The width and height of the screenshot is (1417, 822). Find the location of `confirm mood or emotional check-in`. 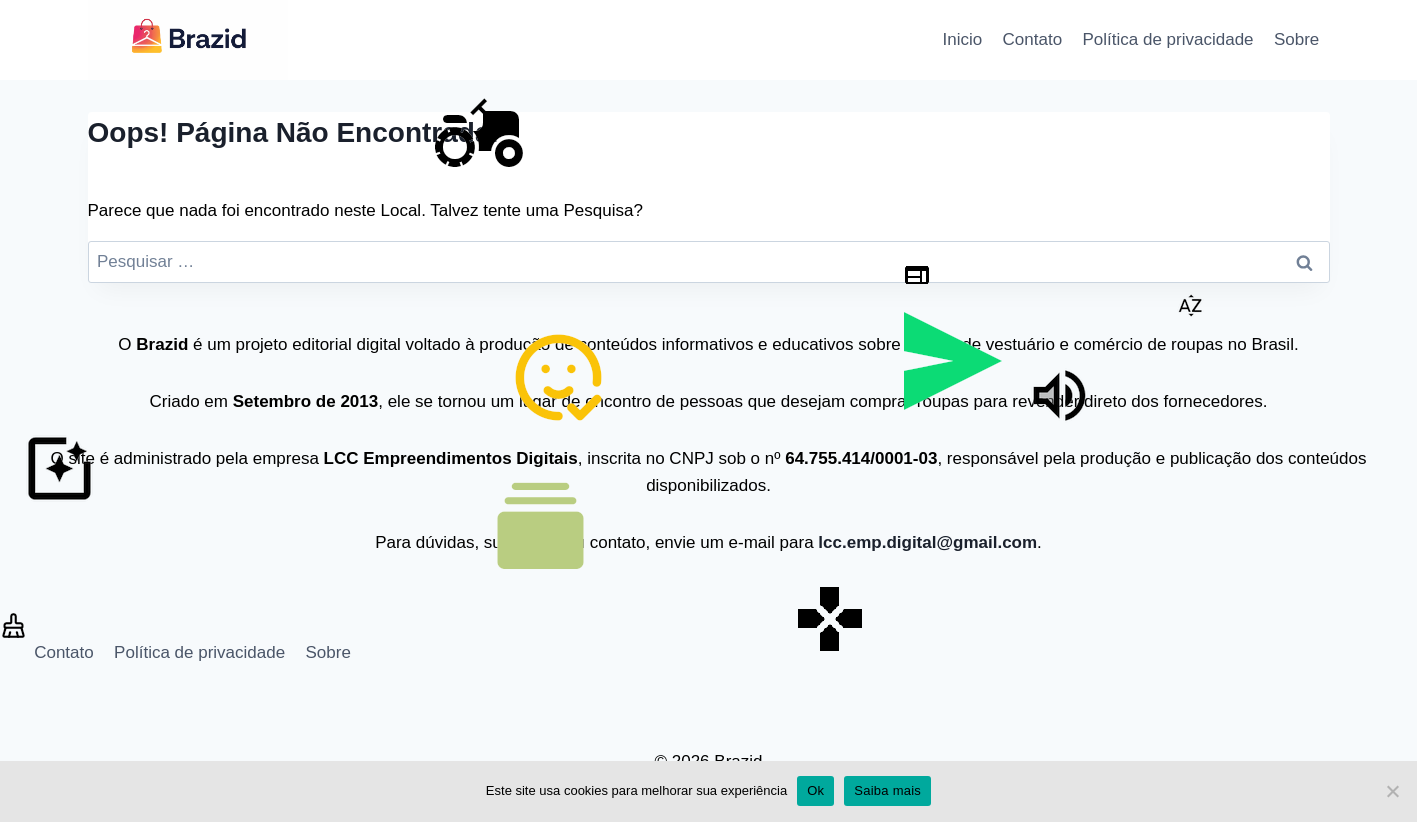

confirm mood or emotional check-in is located at coordinates (558, 377).